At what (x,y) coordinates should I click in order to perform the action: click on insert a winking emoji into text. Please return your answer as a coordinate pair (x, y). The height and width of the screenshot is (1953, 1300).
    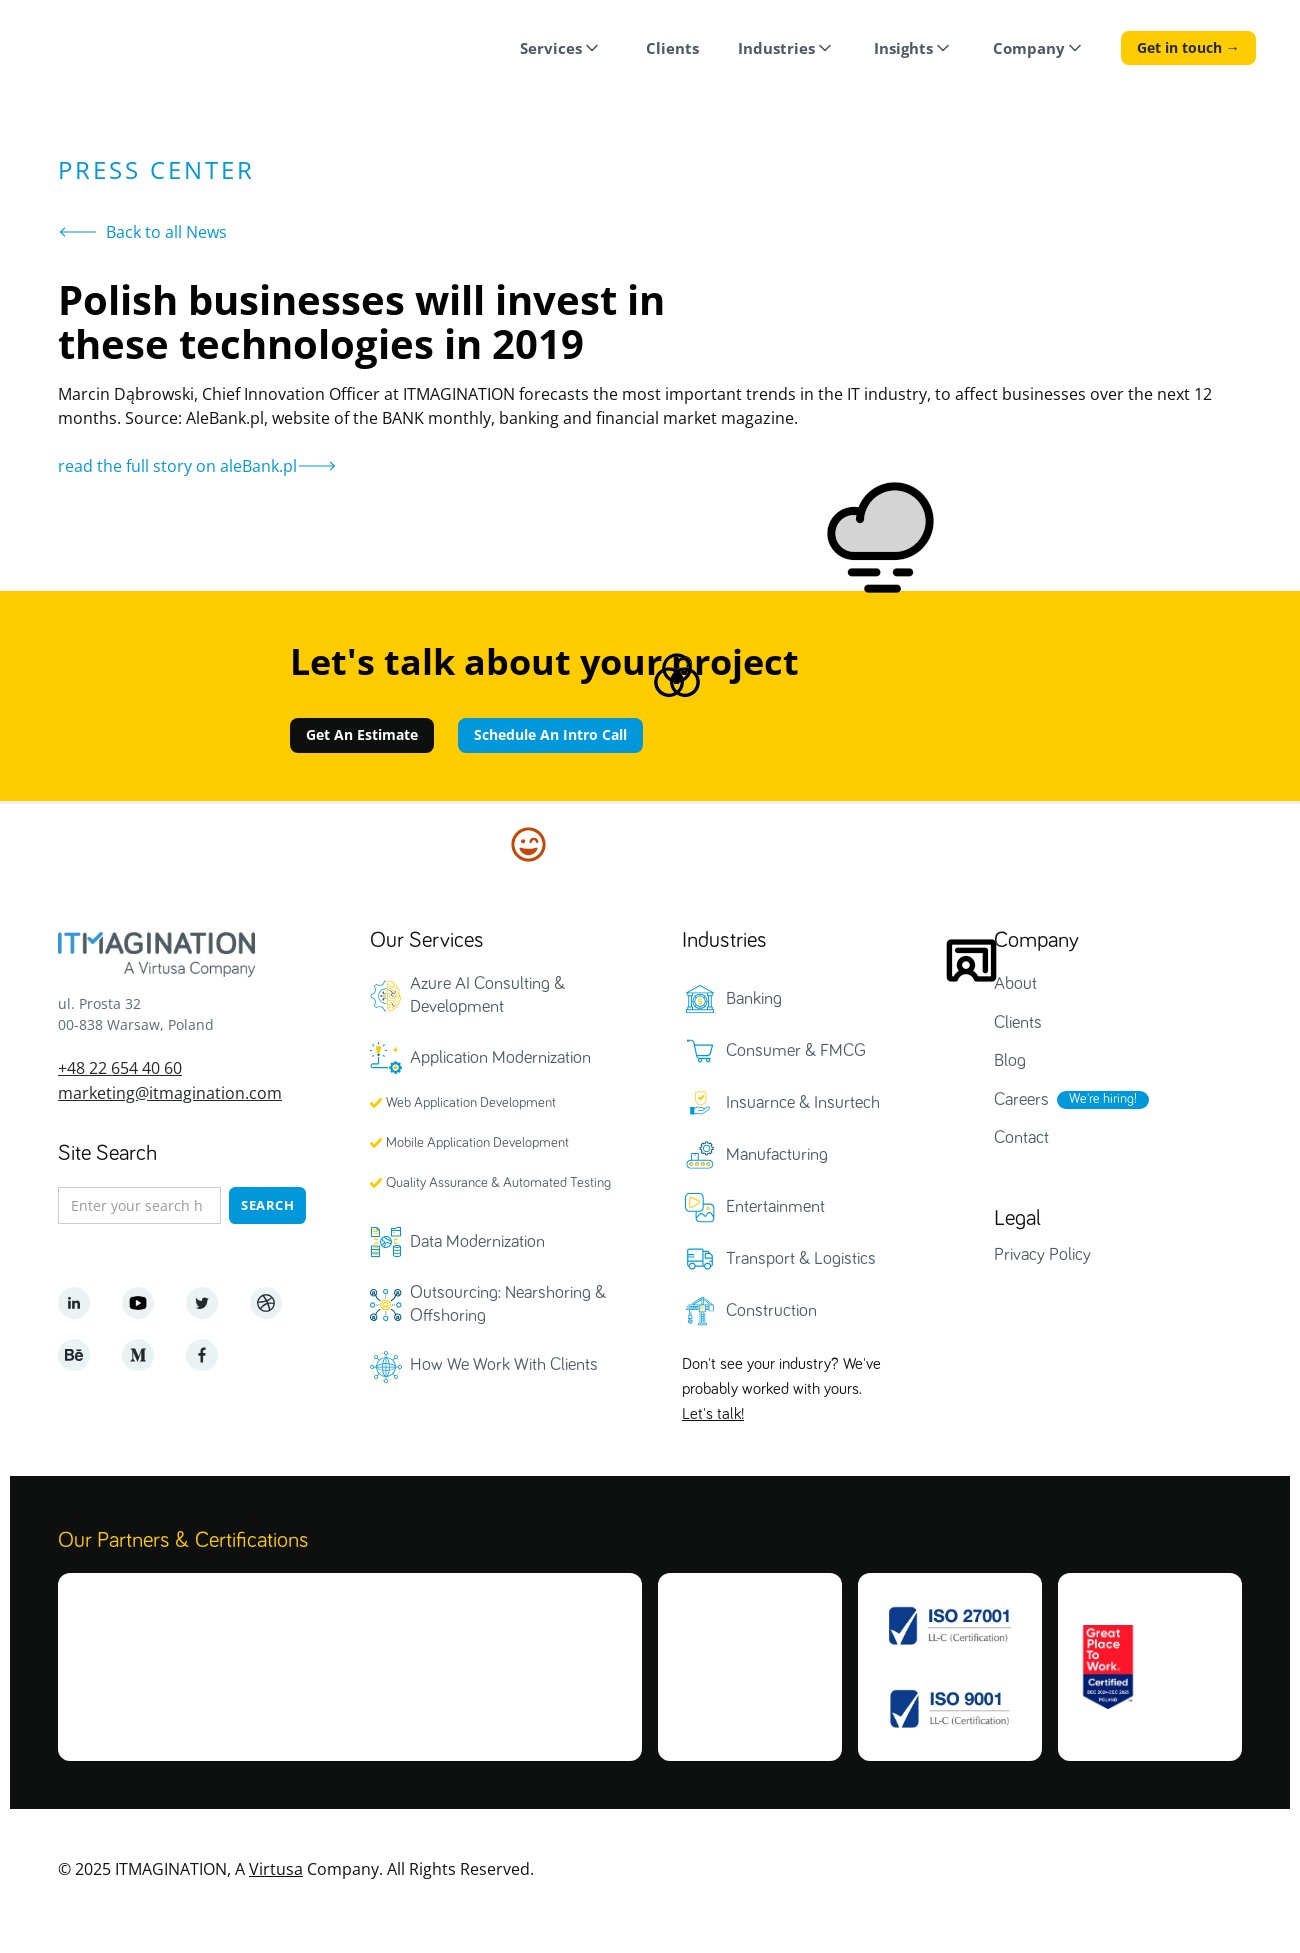
    Looking at the image, I should click on (528, 844).